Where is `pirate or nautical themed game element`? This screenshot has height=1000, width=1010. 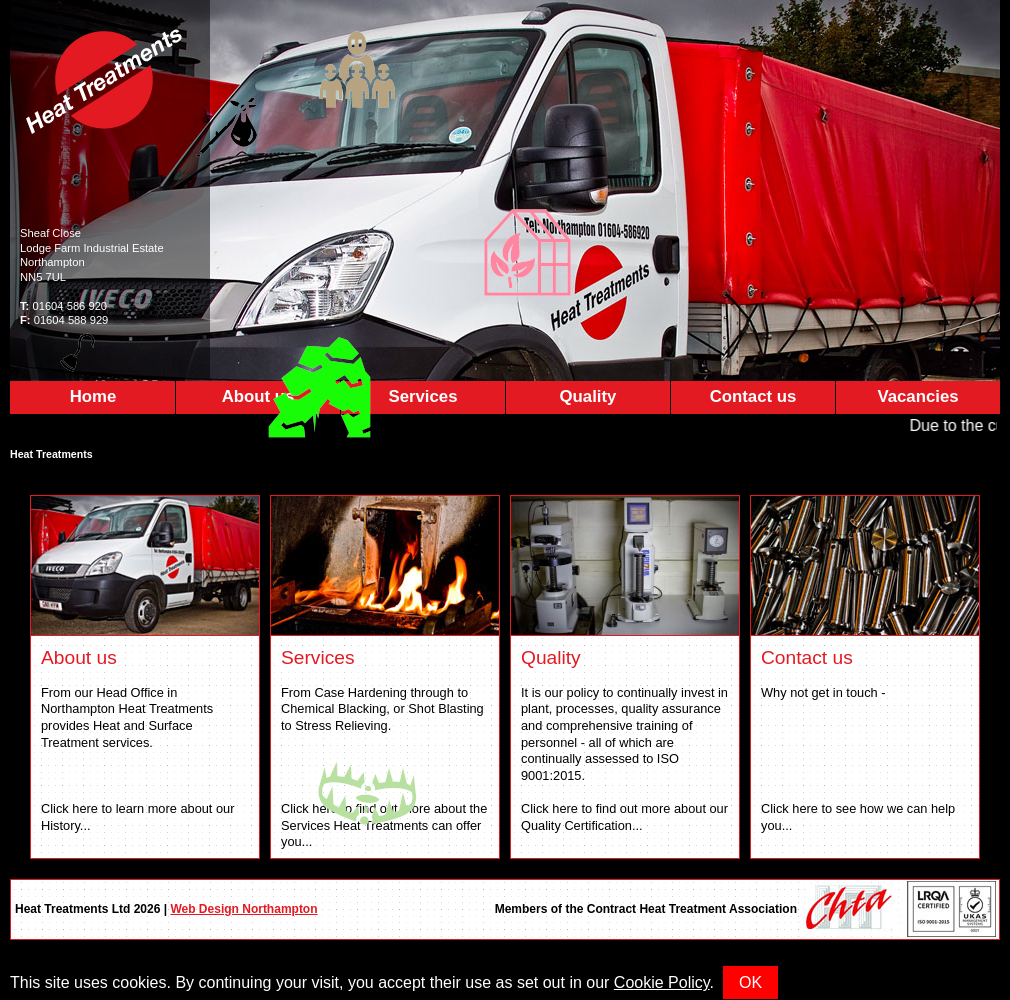 pirate or nautical themed game element is located at coordinates (77, 352).